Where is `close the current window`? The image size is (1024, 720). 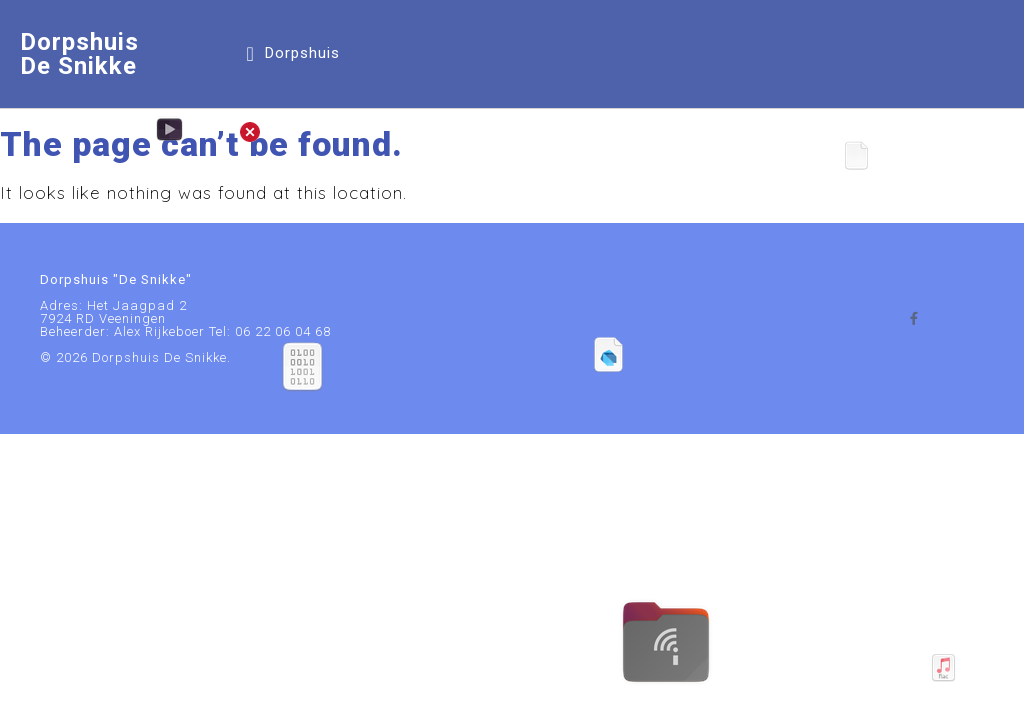
close the current window is located at coordinates (250, 132).